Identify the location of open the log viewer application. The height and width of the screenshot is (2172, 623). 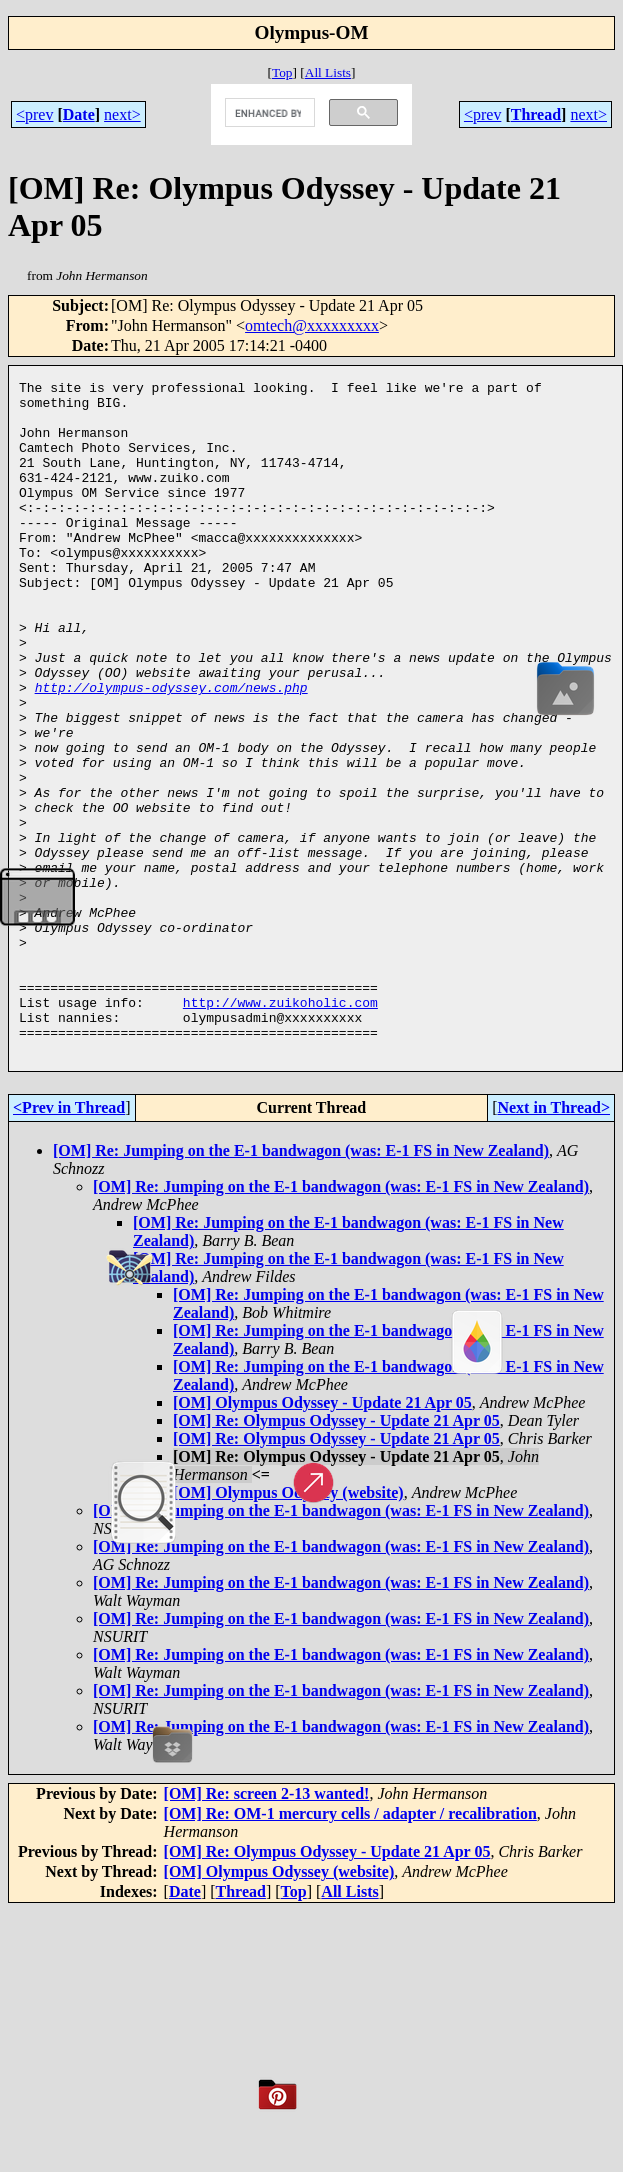
(143, 1502).